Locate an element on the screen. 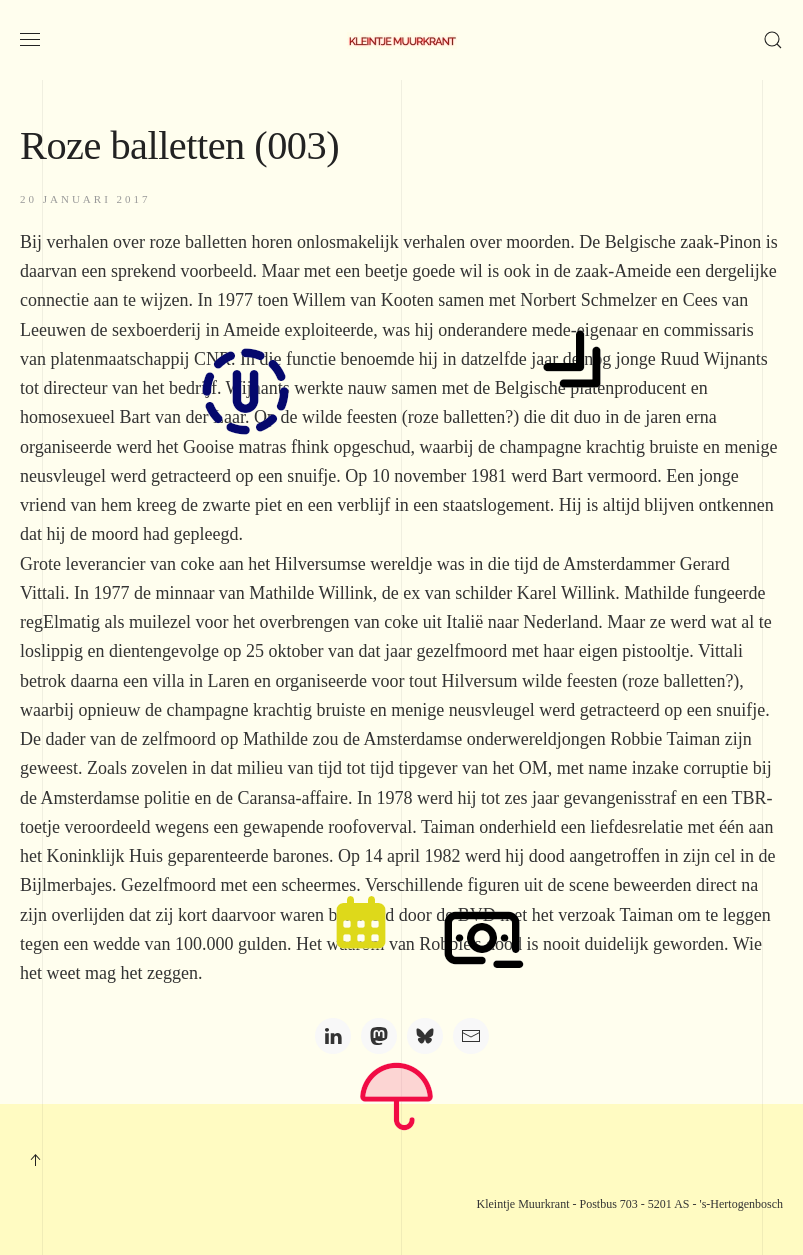  indicates an unverified or pending user account is located at coordinates (245, 391).